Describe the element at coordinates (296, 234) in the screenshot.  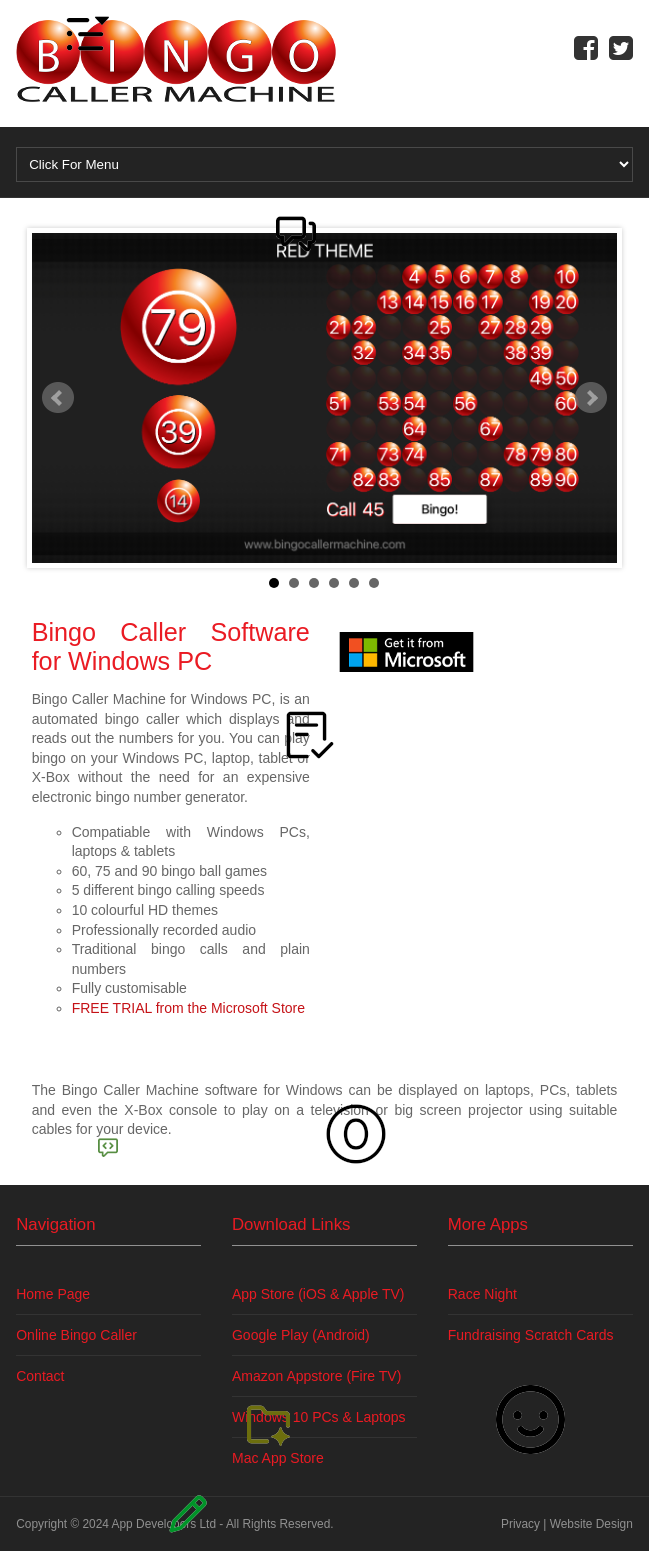
I see `view discussion thread` at that location.